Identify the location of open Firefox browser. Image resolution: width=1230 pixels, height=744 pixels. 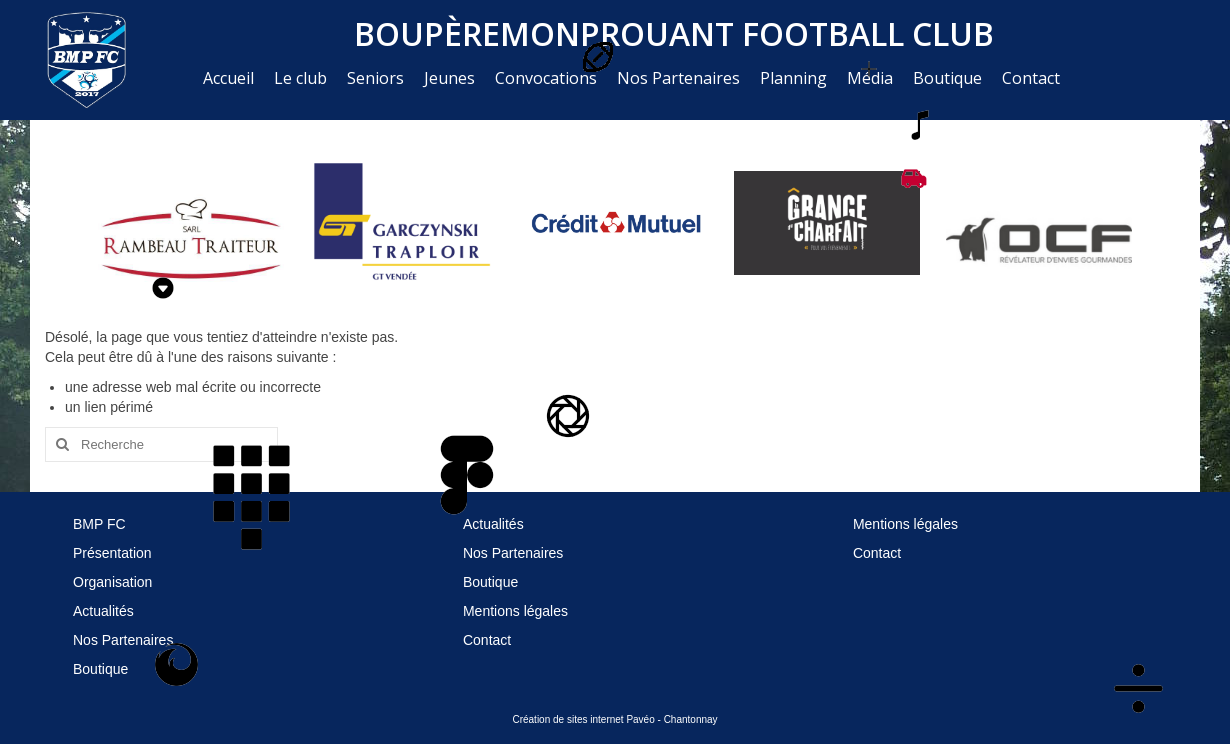
(176, 664).